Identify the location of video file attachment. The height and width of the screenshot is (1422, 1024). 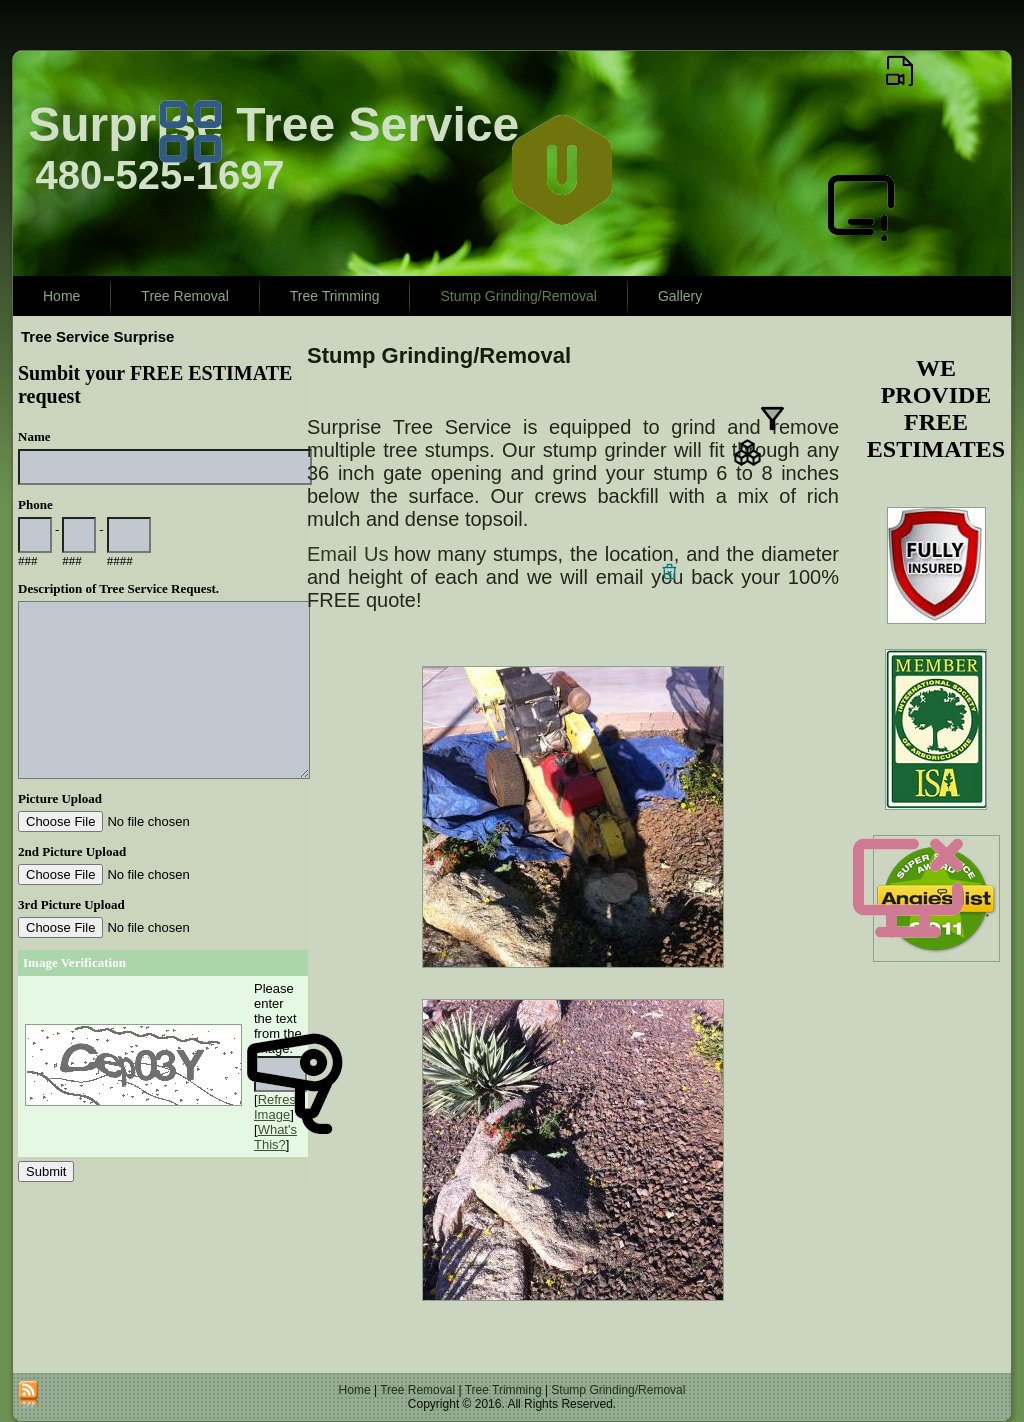
(900, 71).